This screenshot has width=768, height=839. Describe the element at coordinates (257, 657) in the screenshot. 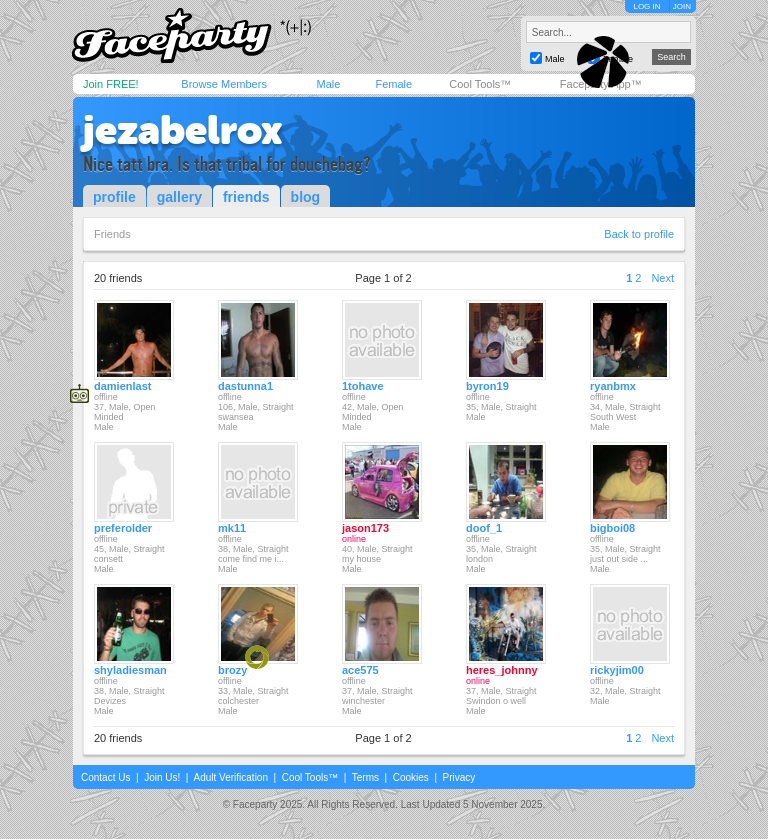

I see `PyPy Python interpreter branding` at that location.